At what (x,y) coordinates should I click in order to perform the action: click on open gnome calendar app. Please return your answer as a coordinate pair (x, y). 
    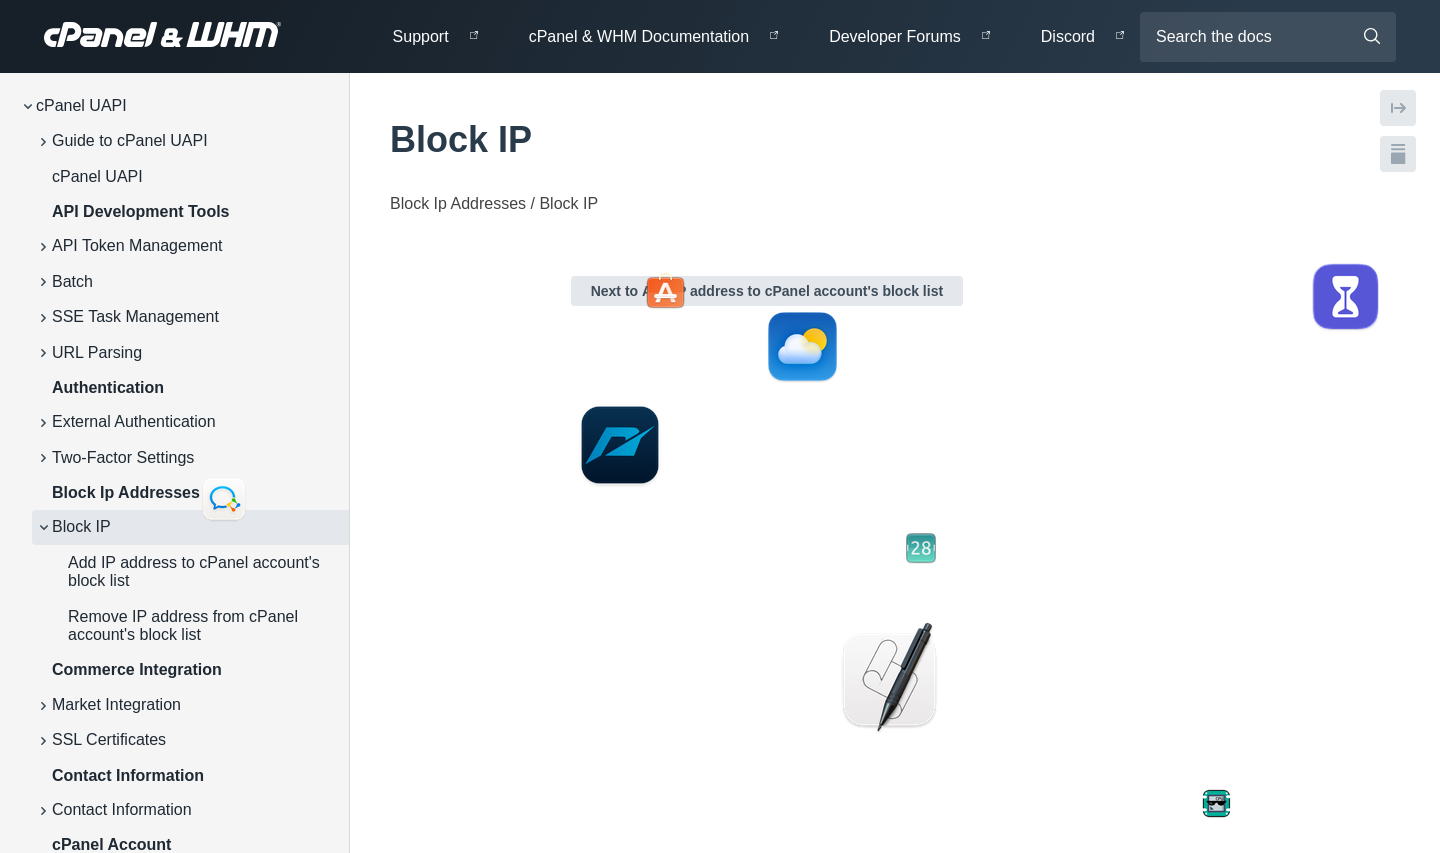
    Looking at the image, I should click on (921, 548).